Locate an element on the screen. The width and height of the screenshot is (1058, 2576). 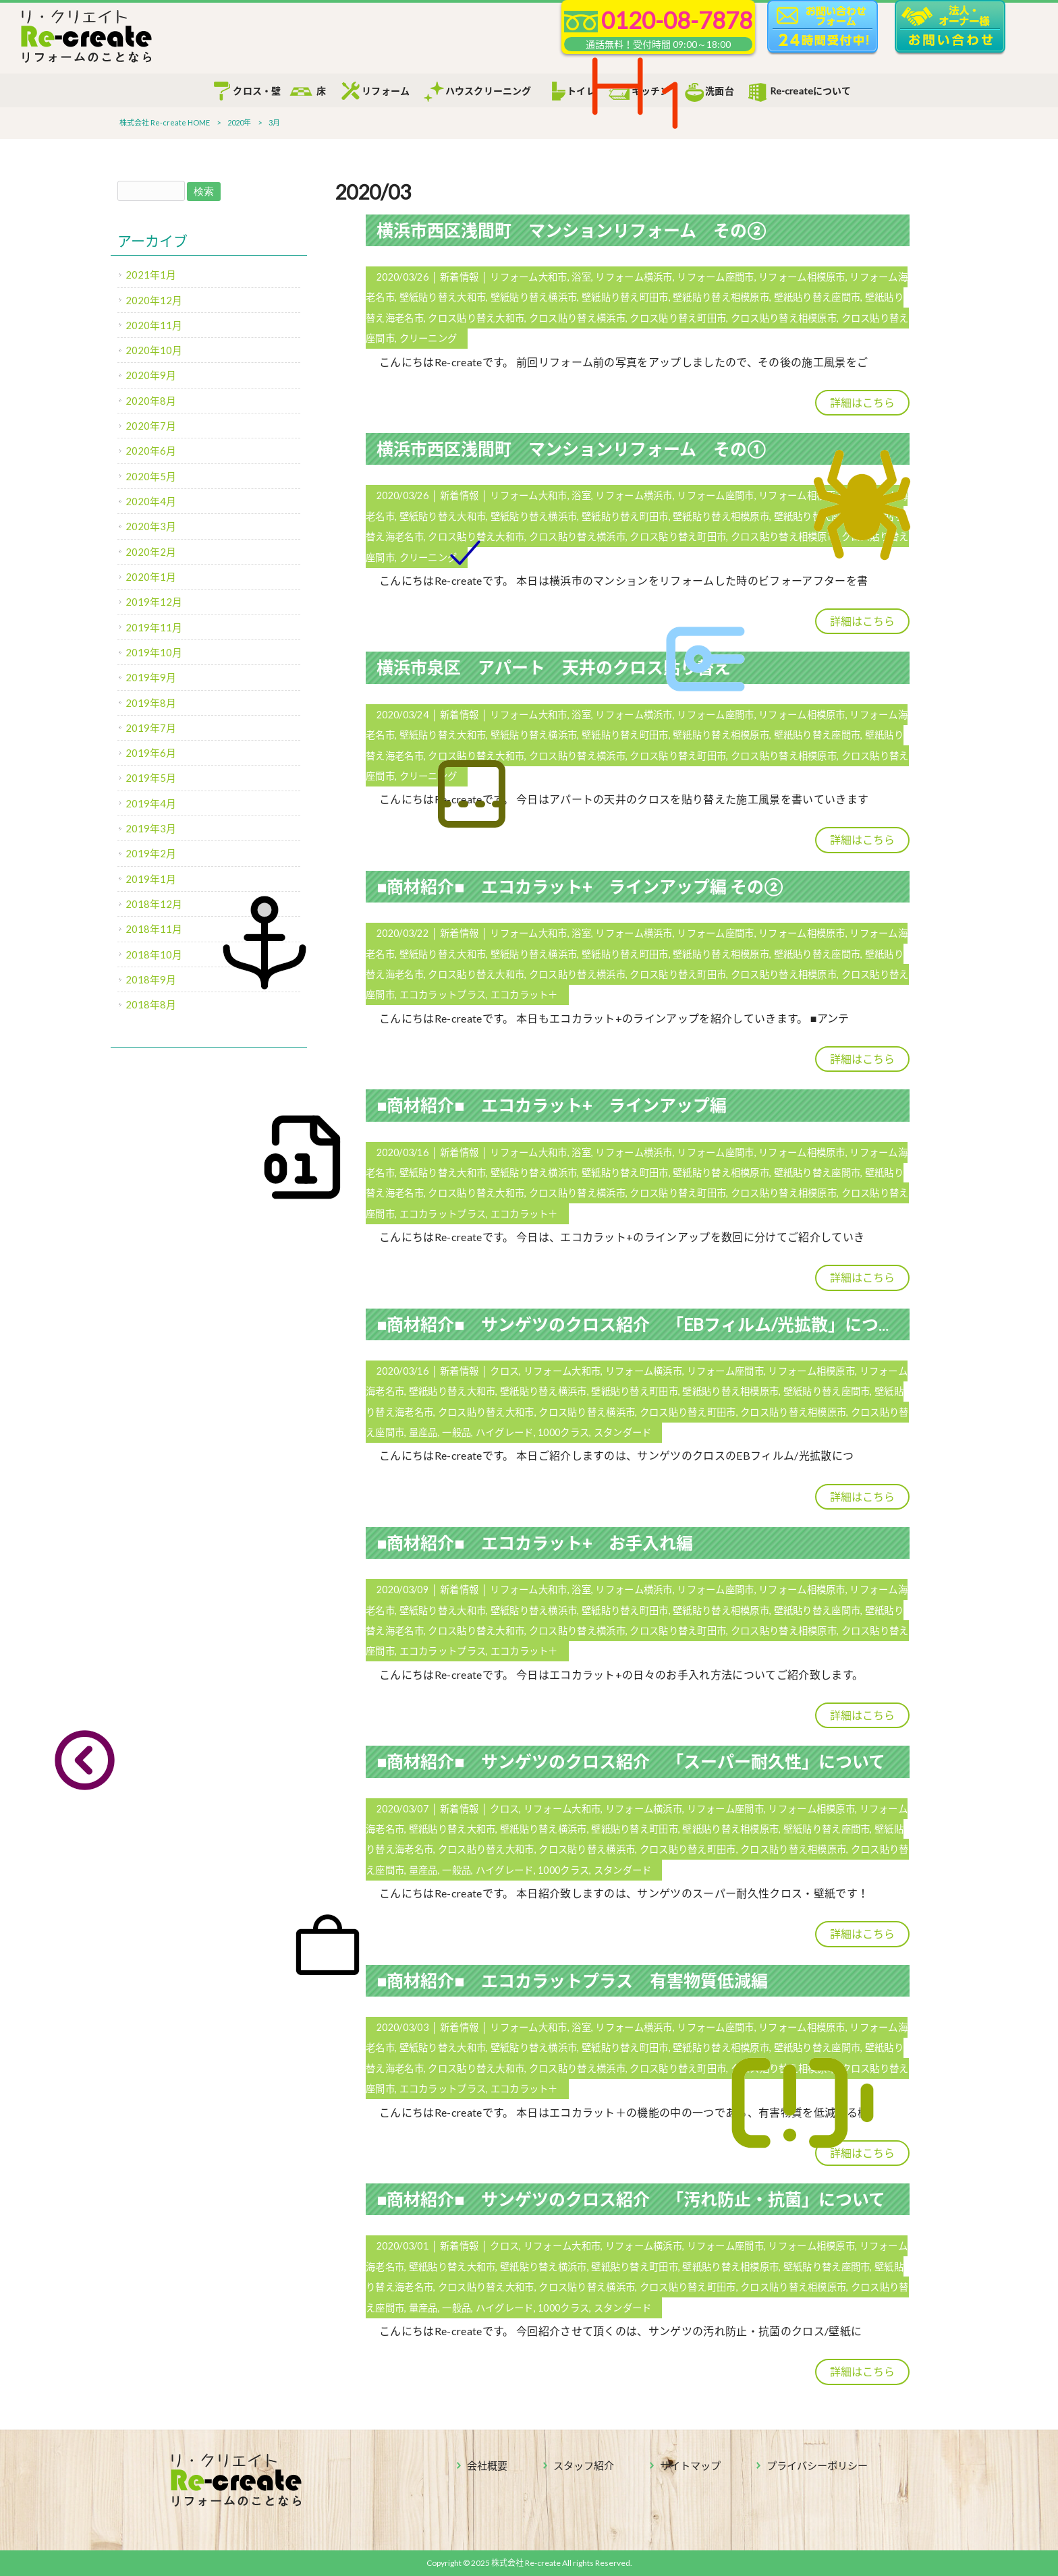
access your wallet or payment methods is located at coordinates (703, 659).